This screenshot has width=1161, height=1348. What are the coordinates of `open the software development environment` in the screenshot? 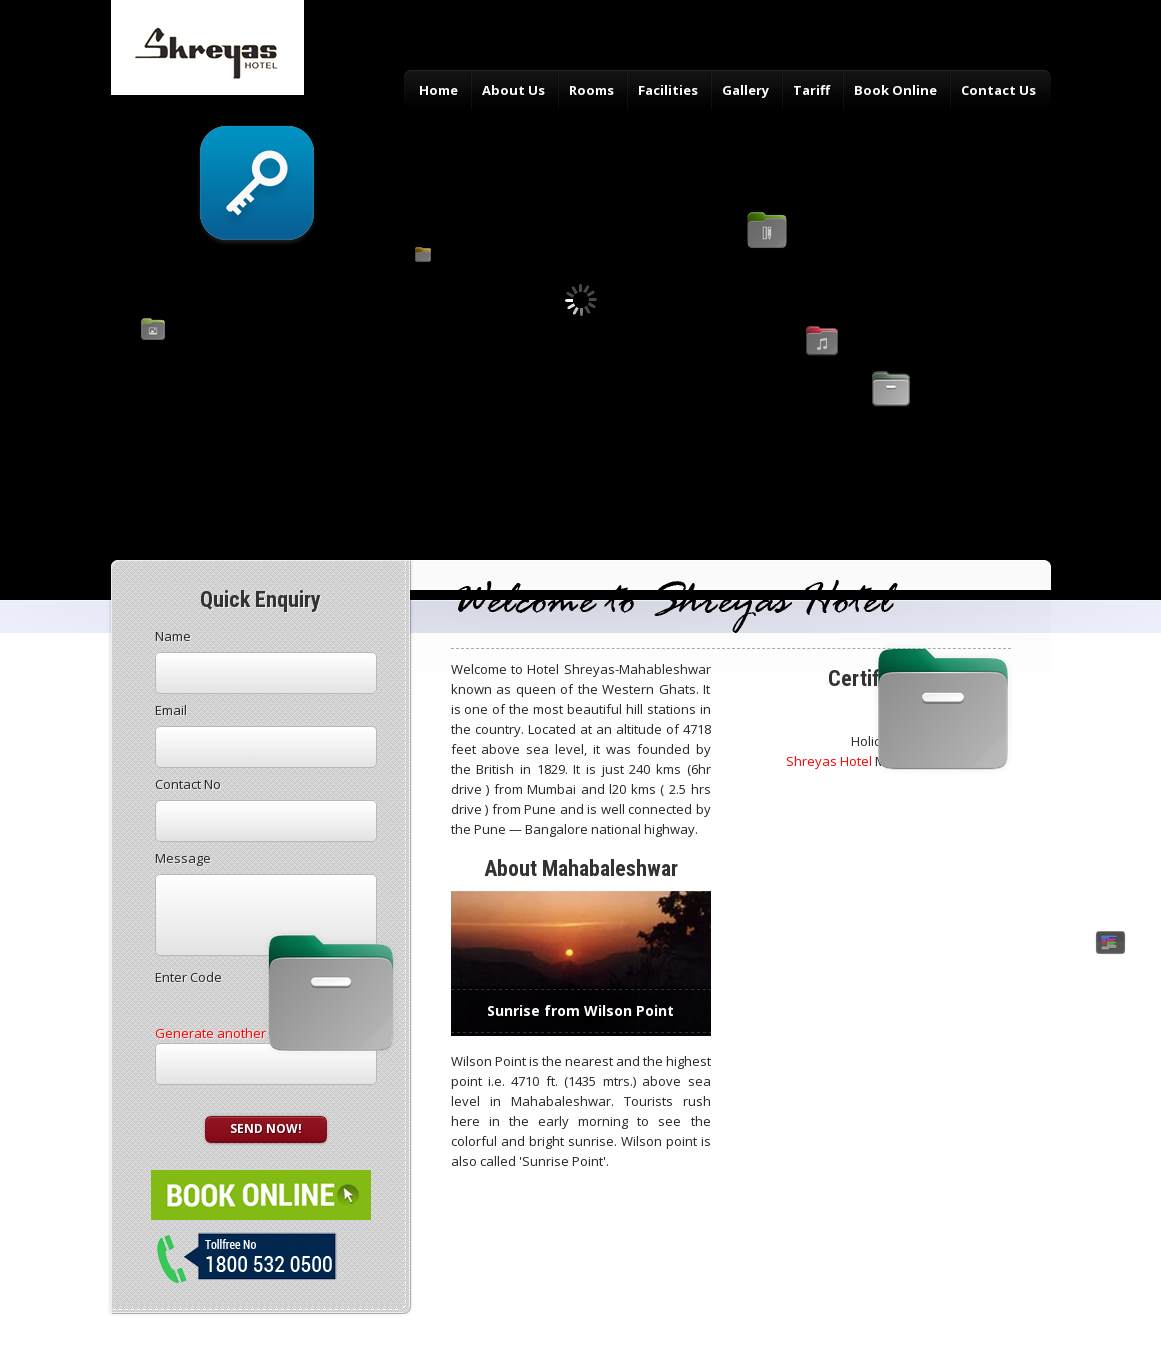 It's located at (1110, 942).